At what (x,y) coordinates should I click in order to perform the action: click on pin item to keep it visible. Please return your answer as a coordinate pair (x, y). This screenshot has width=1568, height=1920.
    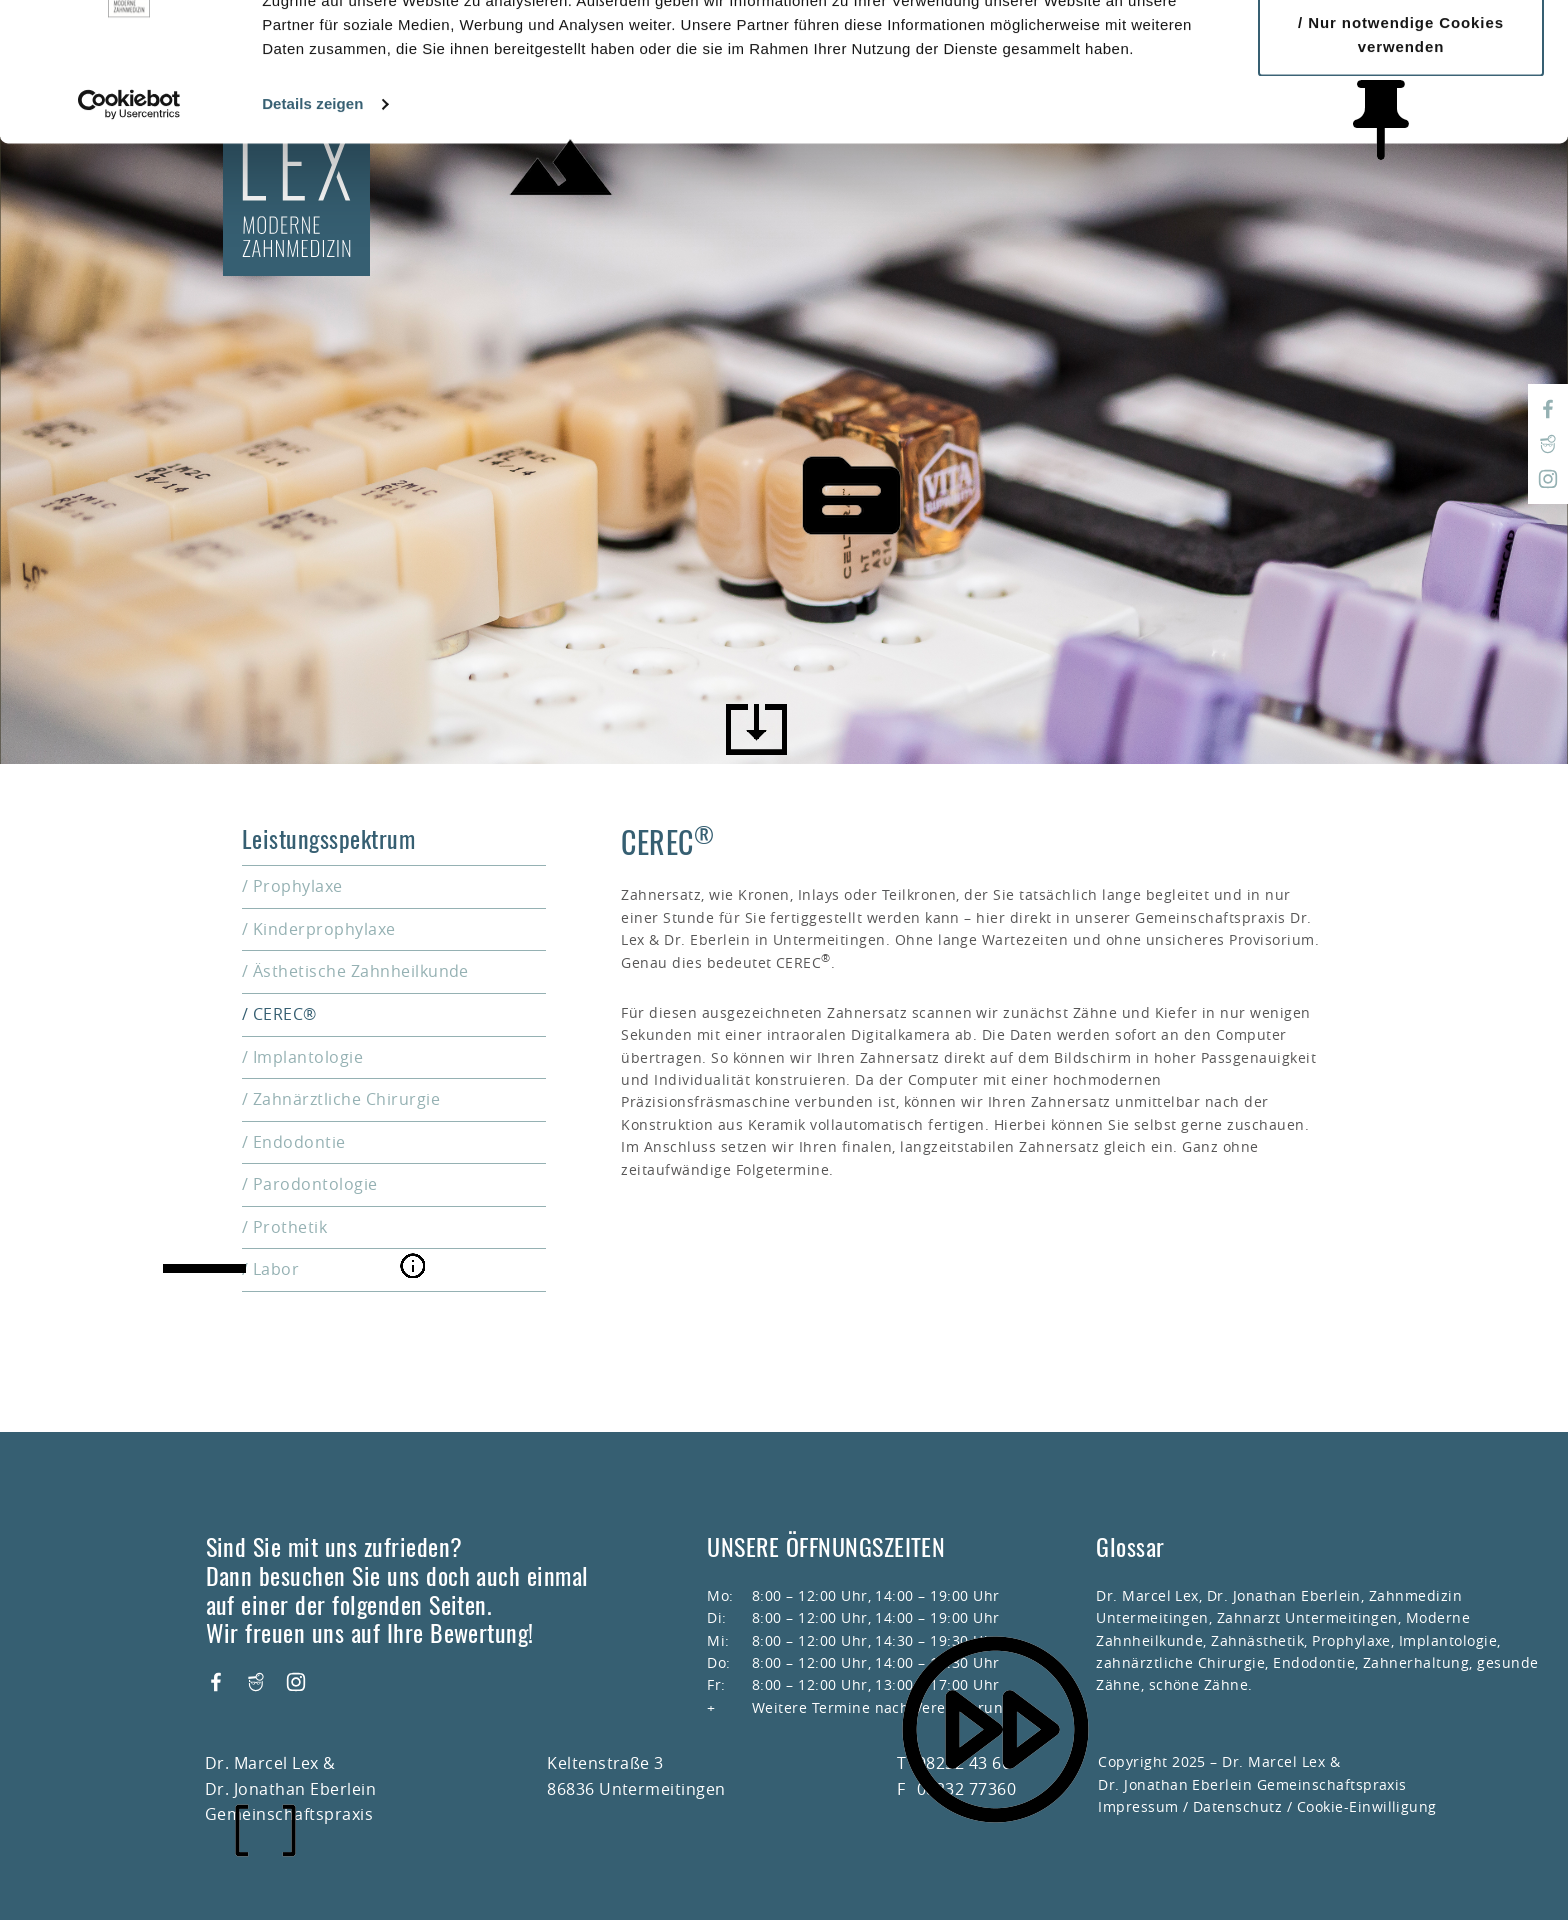
    Looking at the image, I should click on (1381, 120).